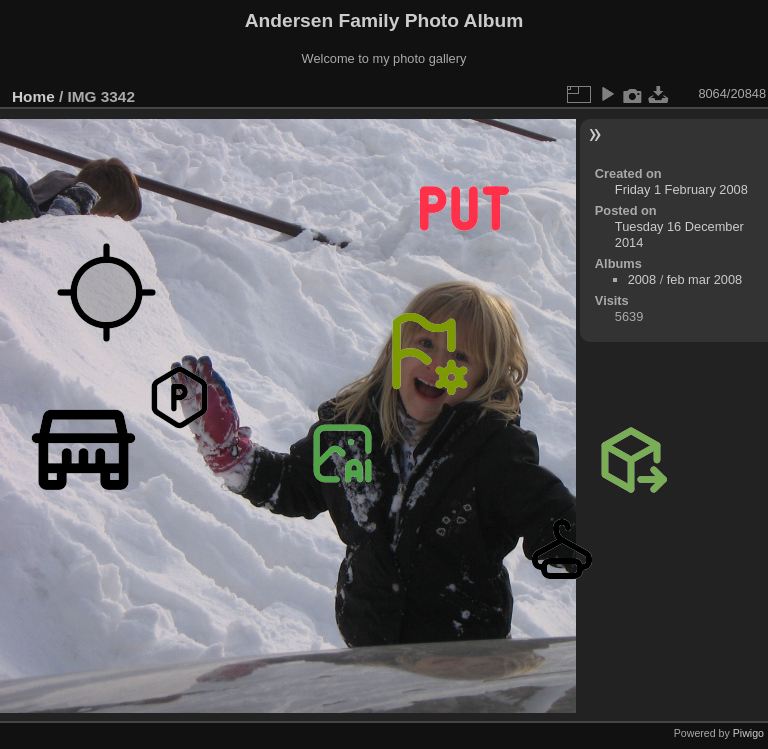 This screenshot has height=749, width=768. Describe the element at coordinates (179, 397) in the screenshot. I see `indicates parking available or parking location` at that location.